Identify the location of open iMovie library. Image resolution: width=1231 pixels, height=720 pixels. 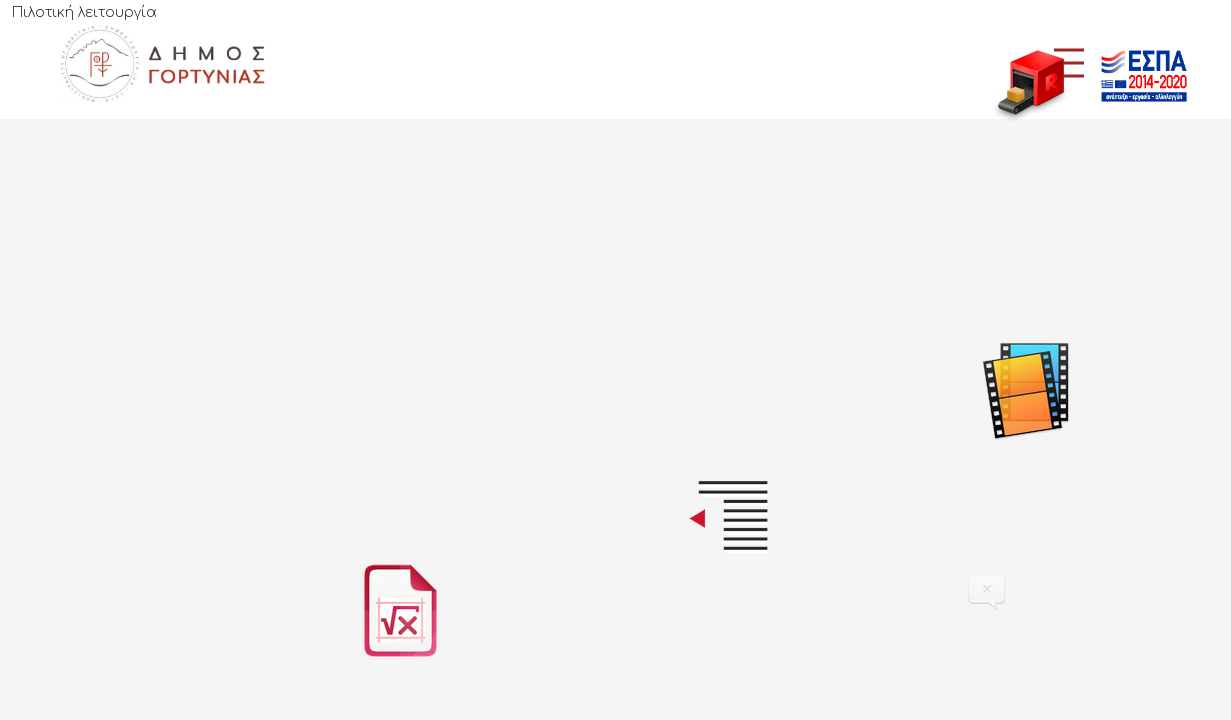
(1026, 392).